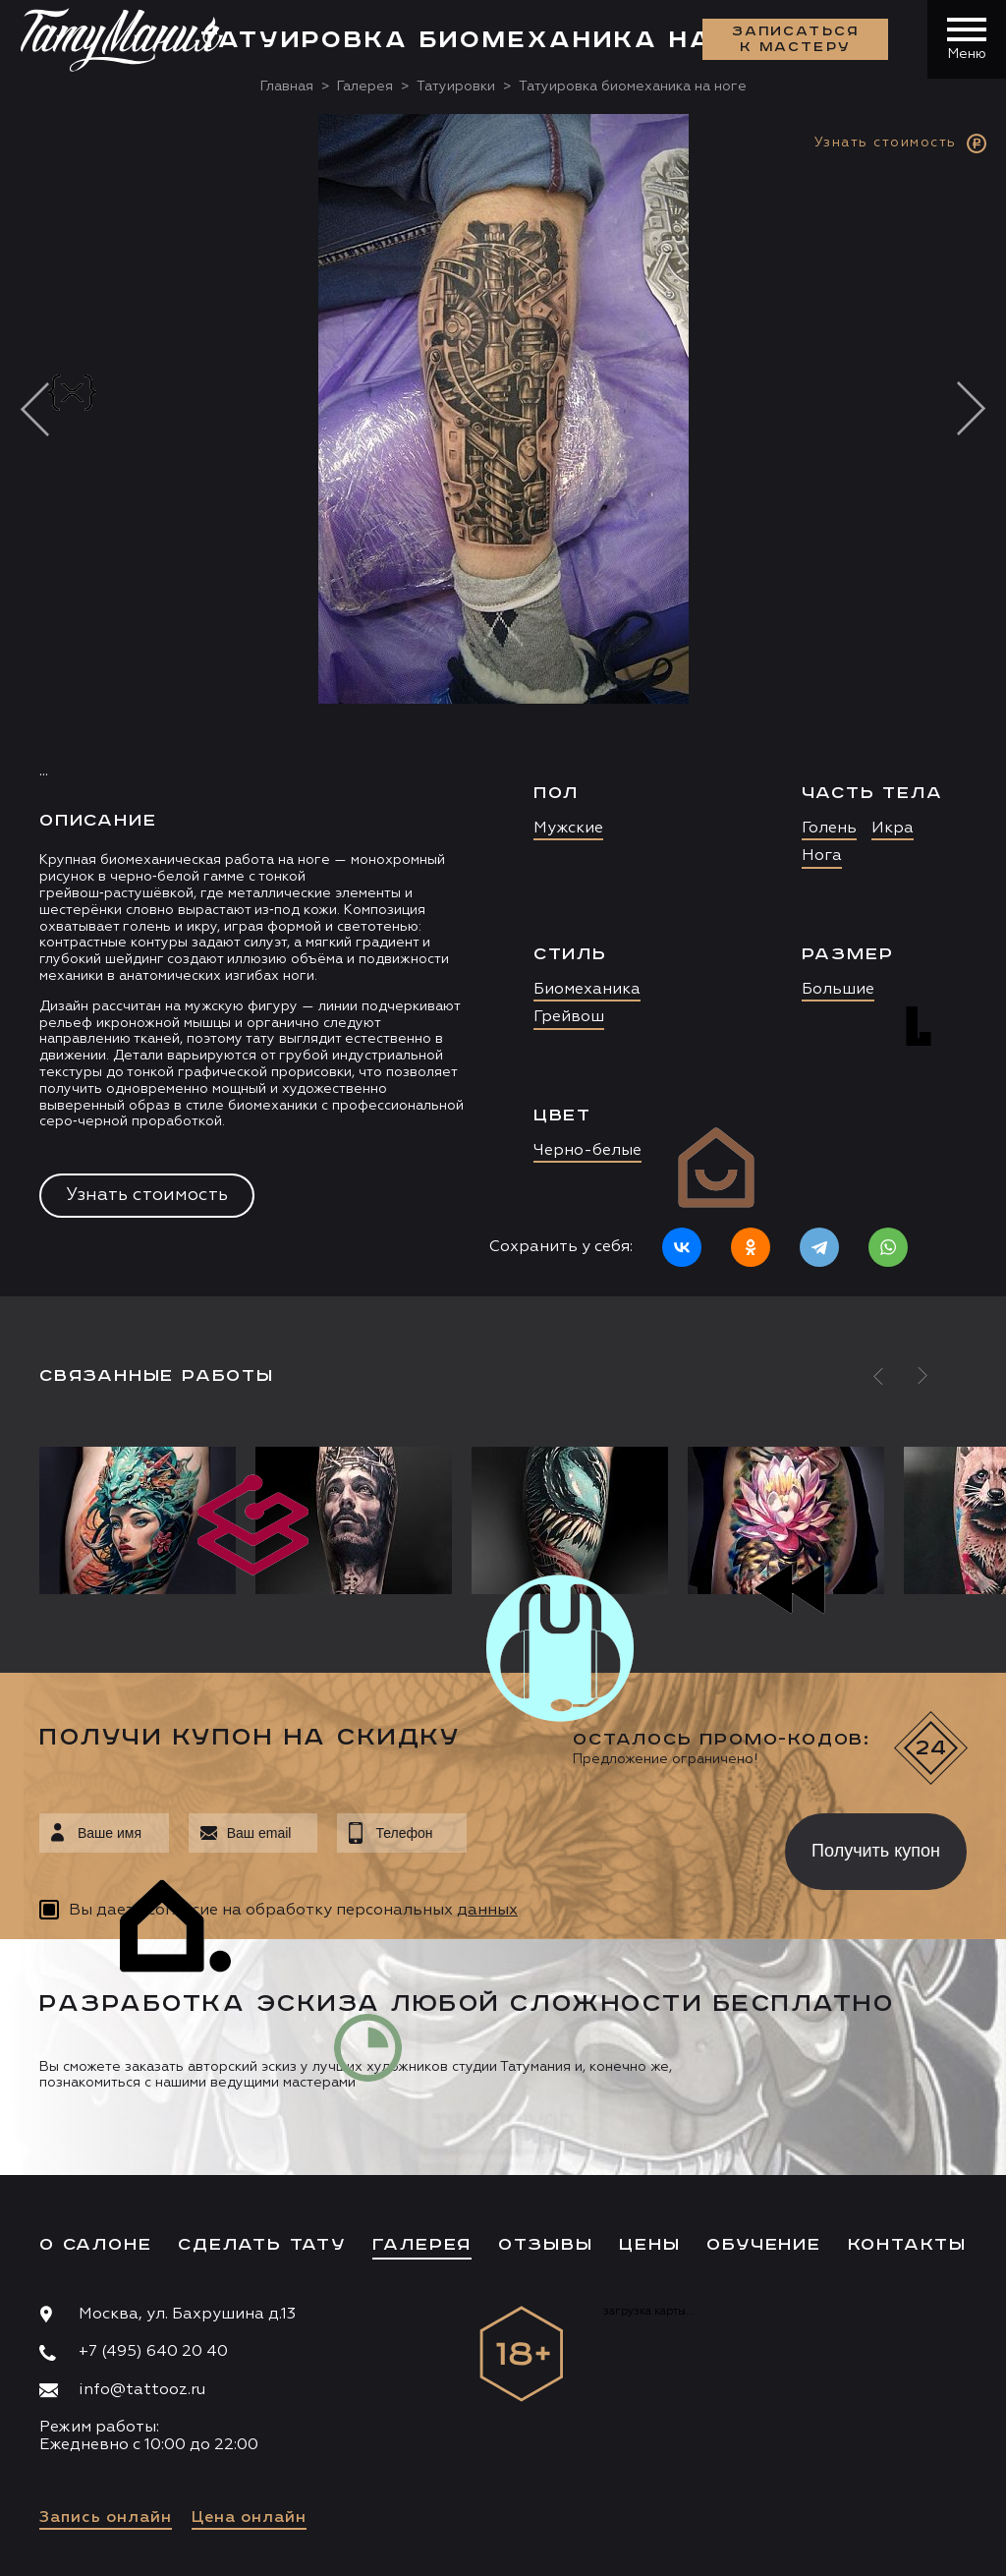 This screenshot has height=2576, width=1006. I want to click on XRP cryptocurrency logo, so click(72, 392).